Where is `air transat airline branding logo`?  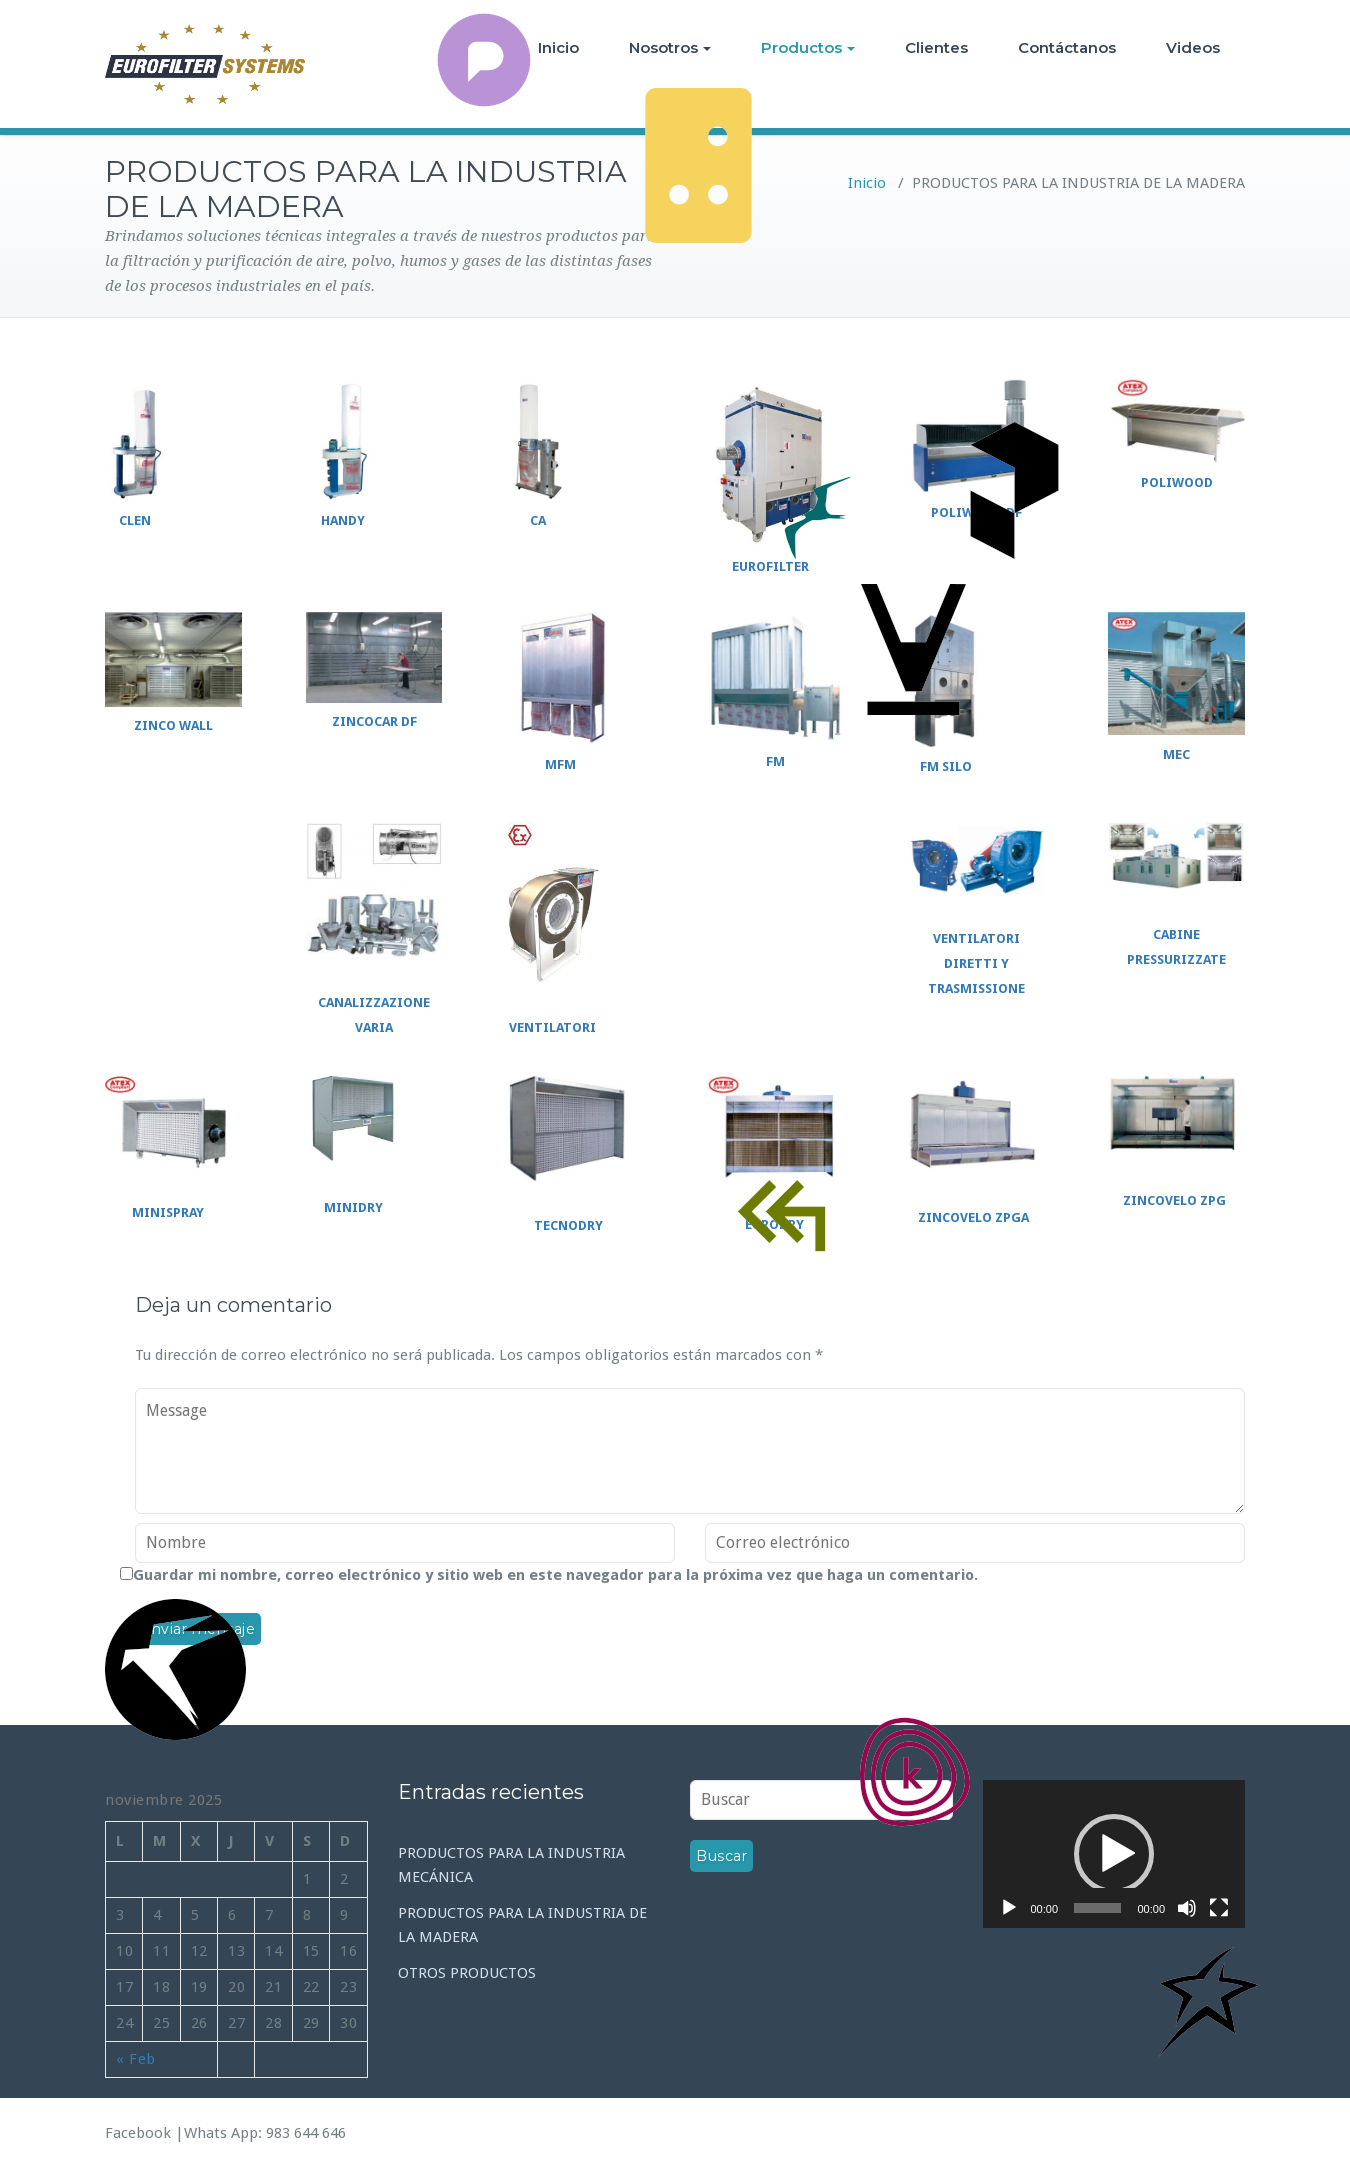 air transat airline branding logo is located at coordinates (1209, 2002).